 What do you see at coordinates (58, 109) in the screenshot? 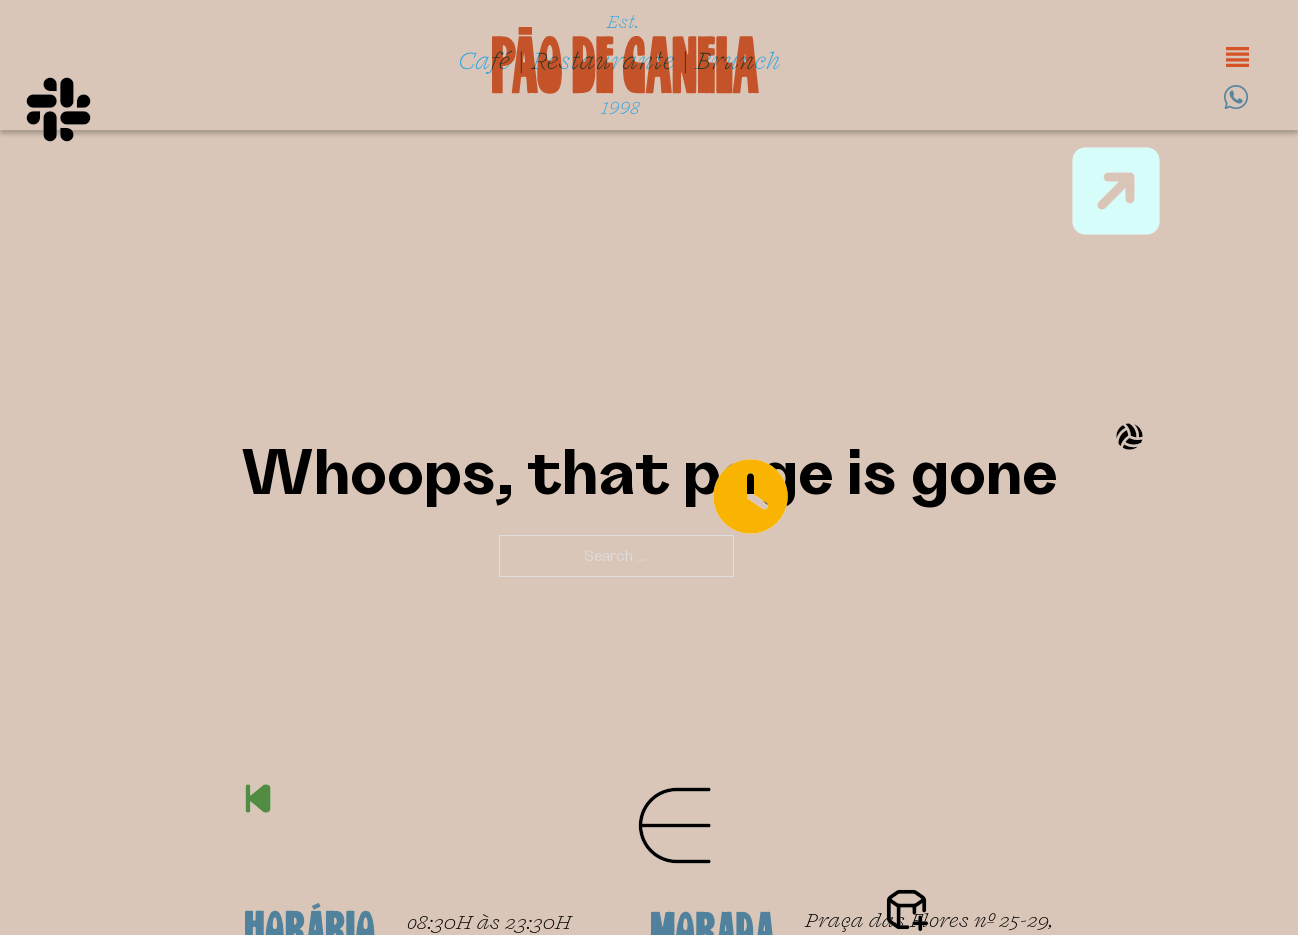
I see `open Slack messaging app` at bounding box center [58, 109].